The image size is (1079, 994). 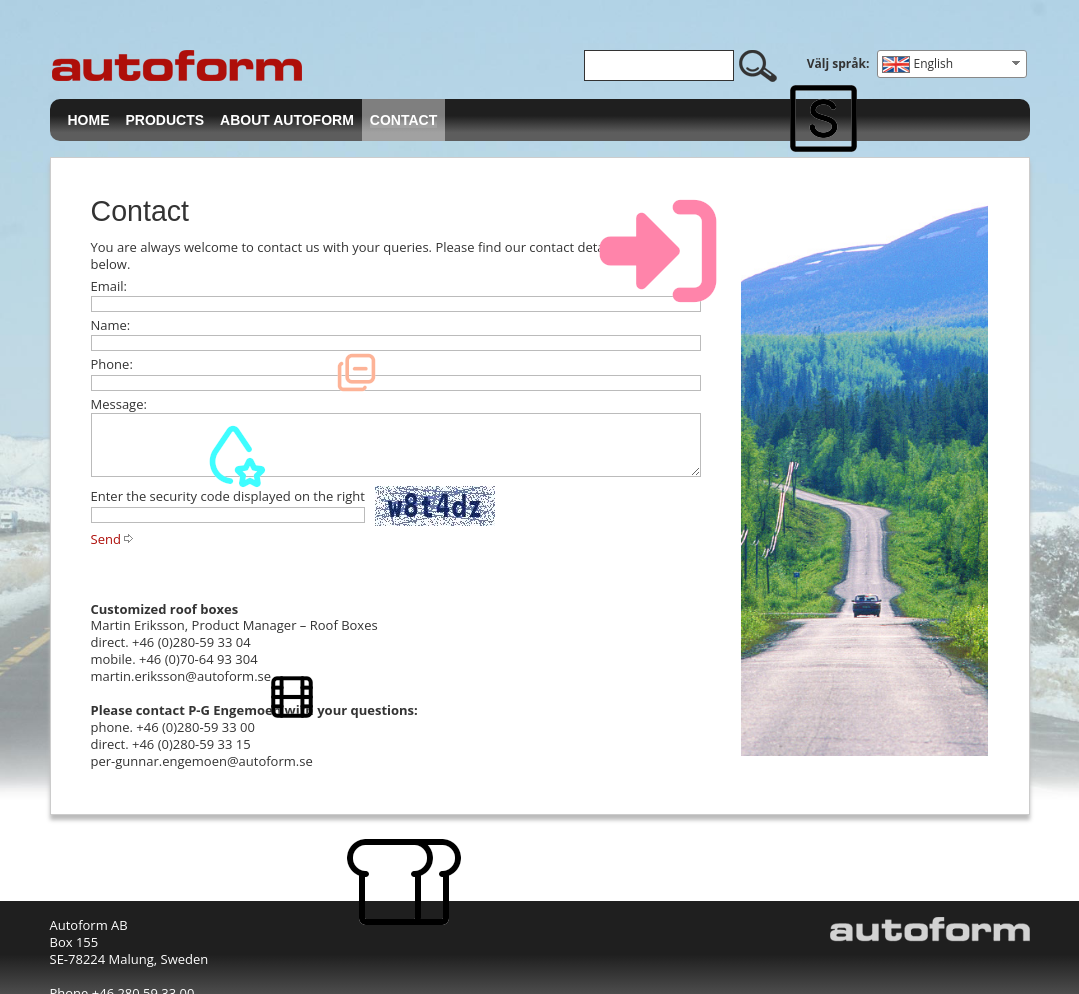 What do you see at coordinates (823, 118) in the screenshot?
I see `link to Stripe payment services` at bounding box center [823, 118].